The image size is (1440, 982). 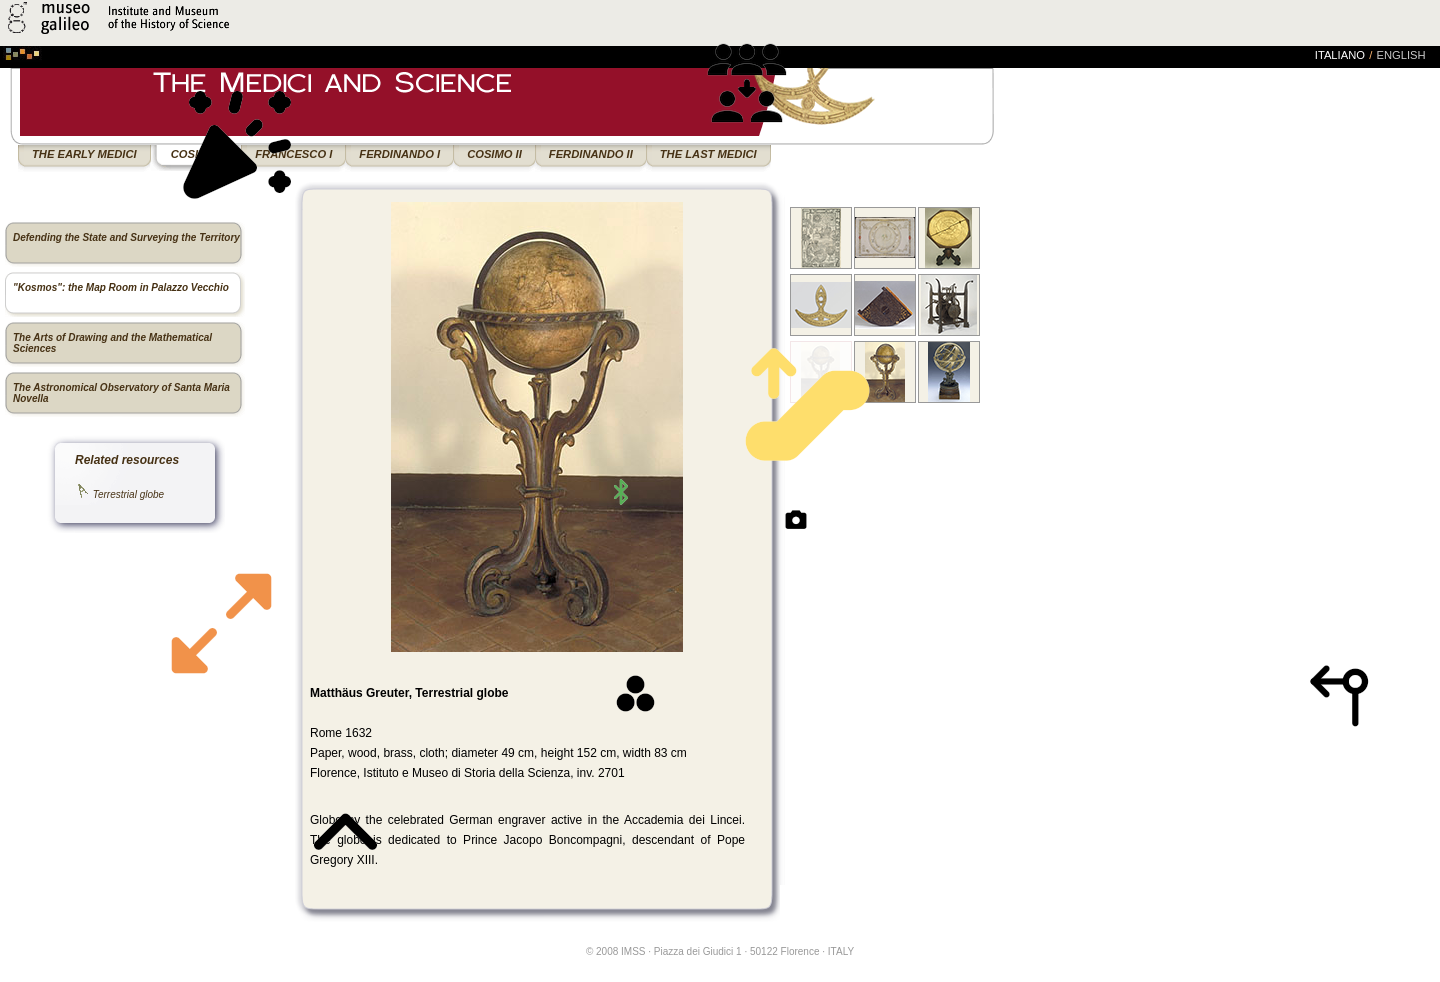 What do you see at coordinates (796, 520) in the screenshot?
I see `take a photo` at bounding box center [796, 520].